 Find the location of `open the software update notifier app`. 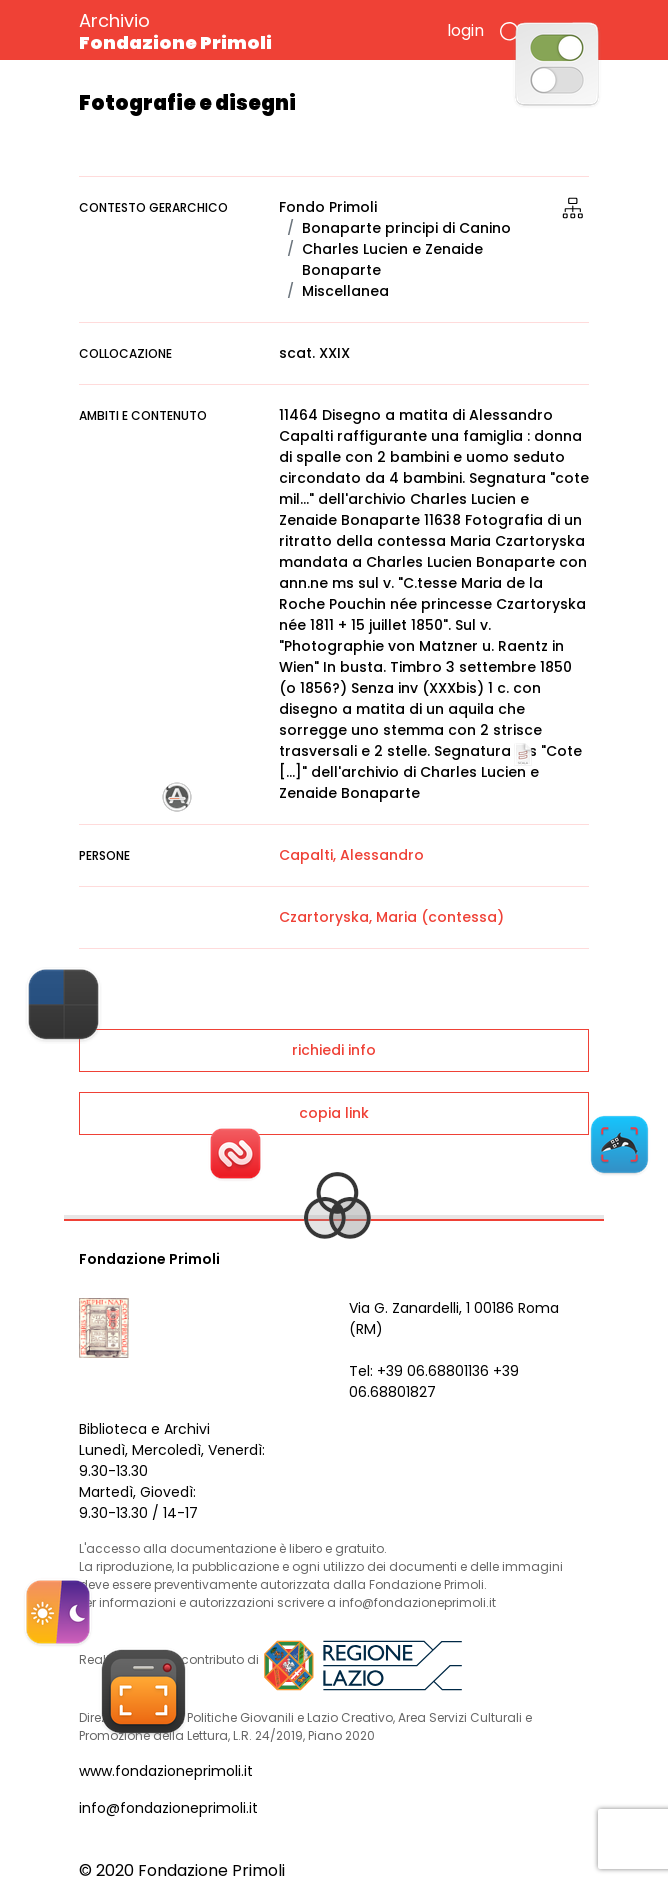

open the software update notifier app is located at coordinates (177, 797).